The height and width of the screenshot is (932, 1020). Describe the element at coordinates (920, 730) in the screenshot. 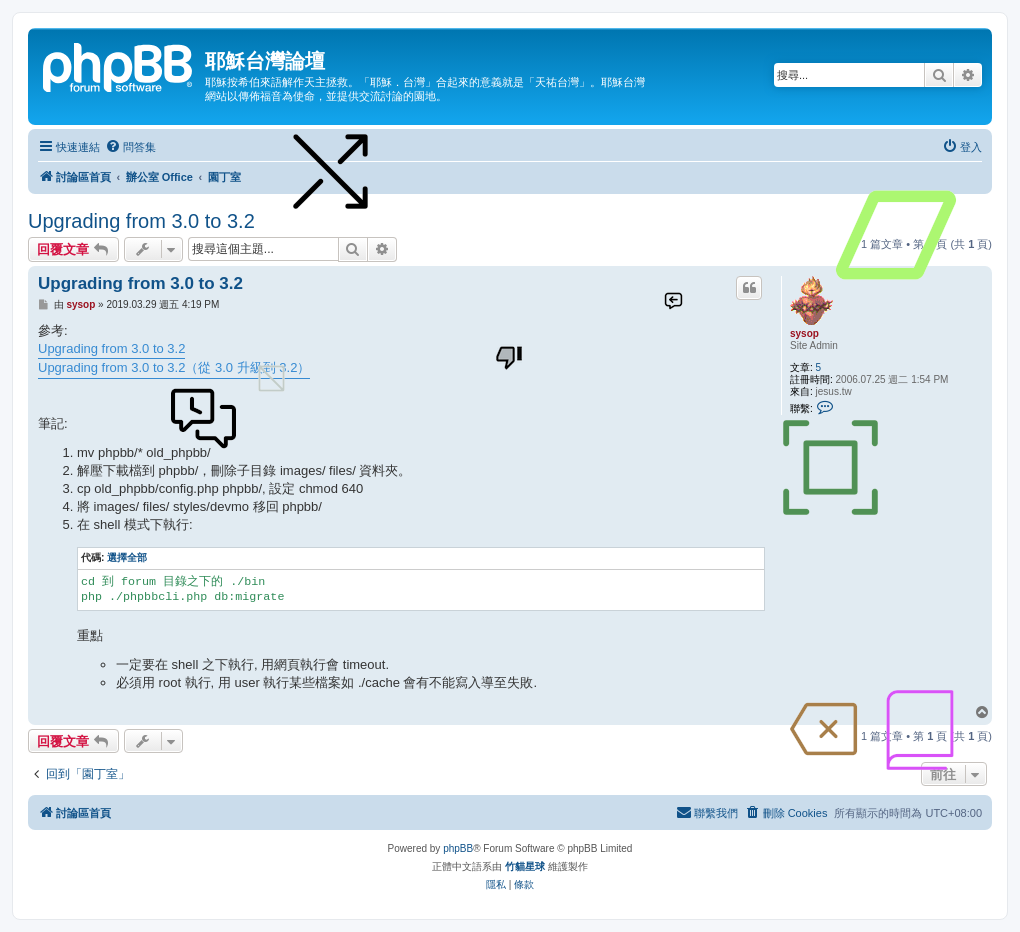

I see `open a book or reading view` at that location.